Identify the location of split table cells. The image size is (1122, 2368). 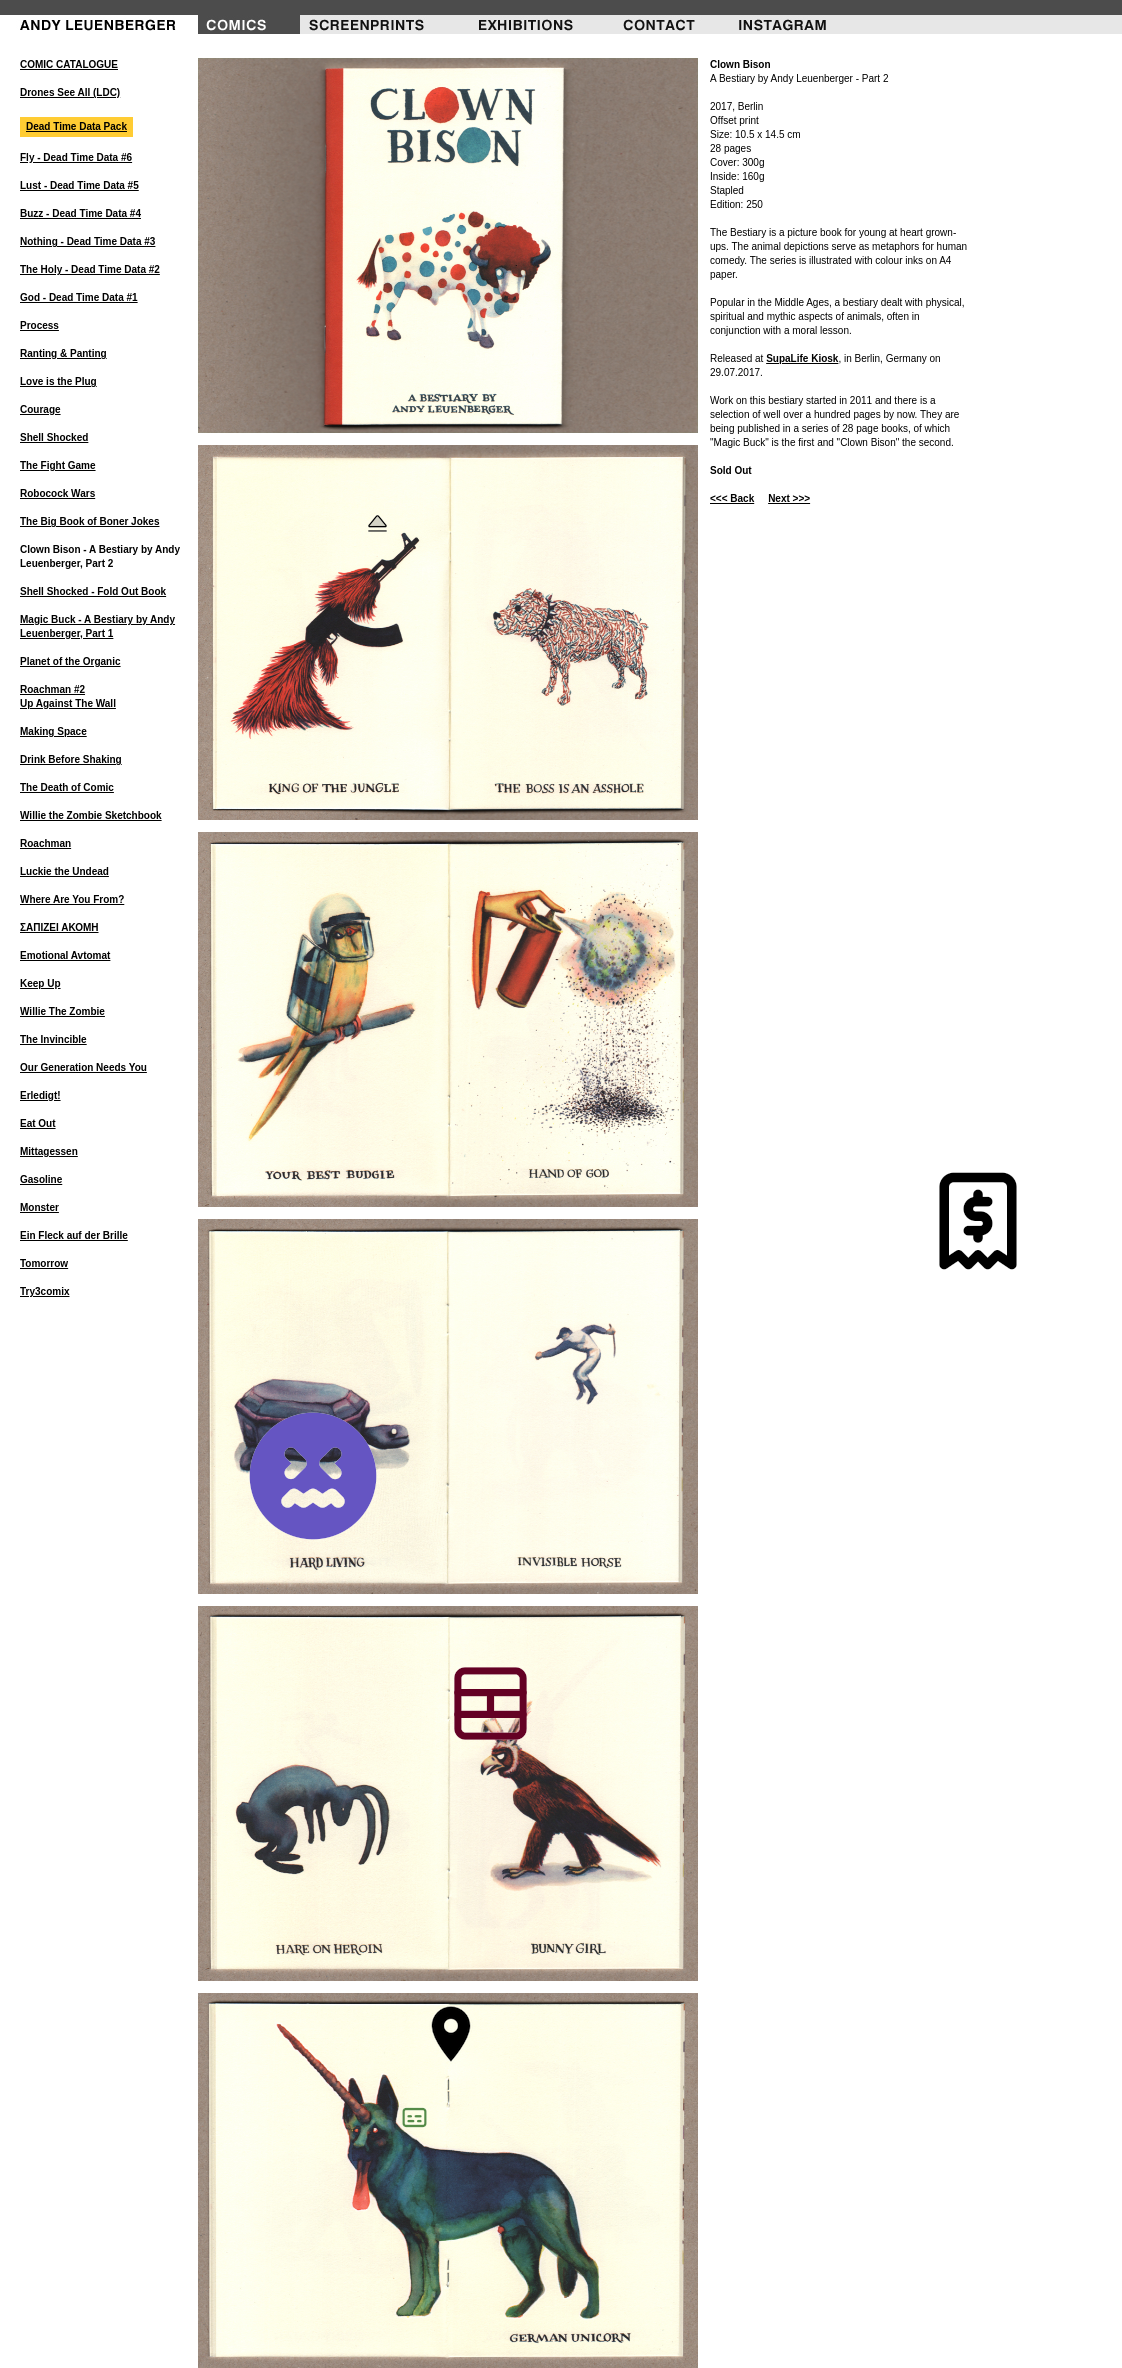
(490, 1703).